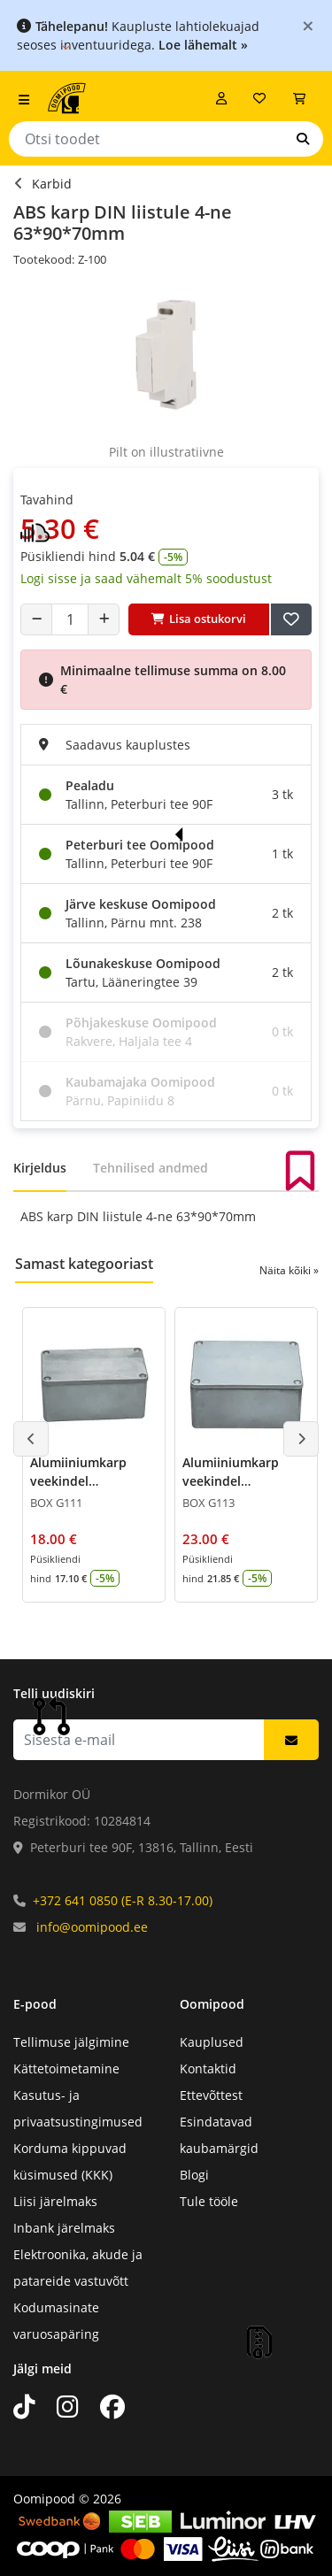 Image resolution: width=332 pixels, height=2576 pixels. I want to click on open soundcloud app, so click(35, 534).